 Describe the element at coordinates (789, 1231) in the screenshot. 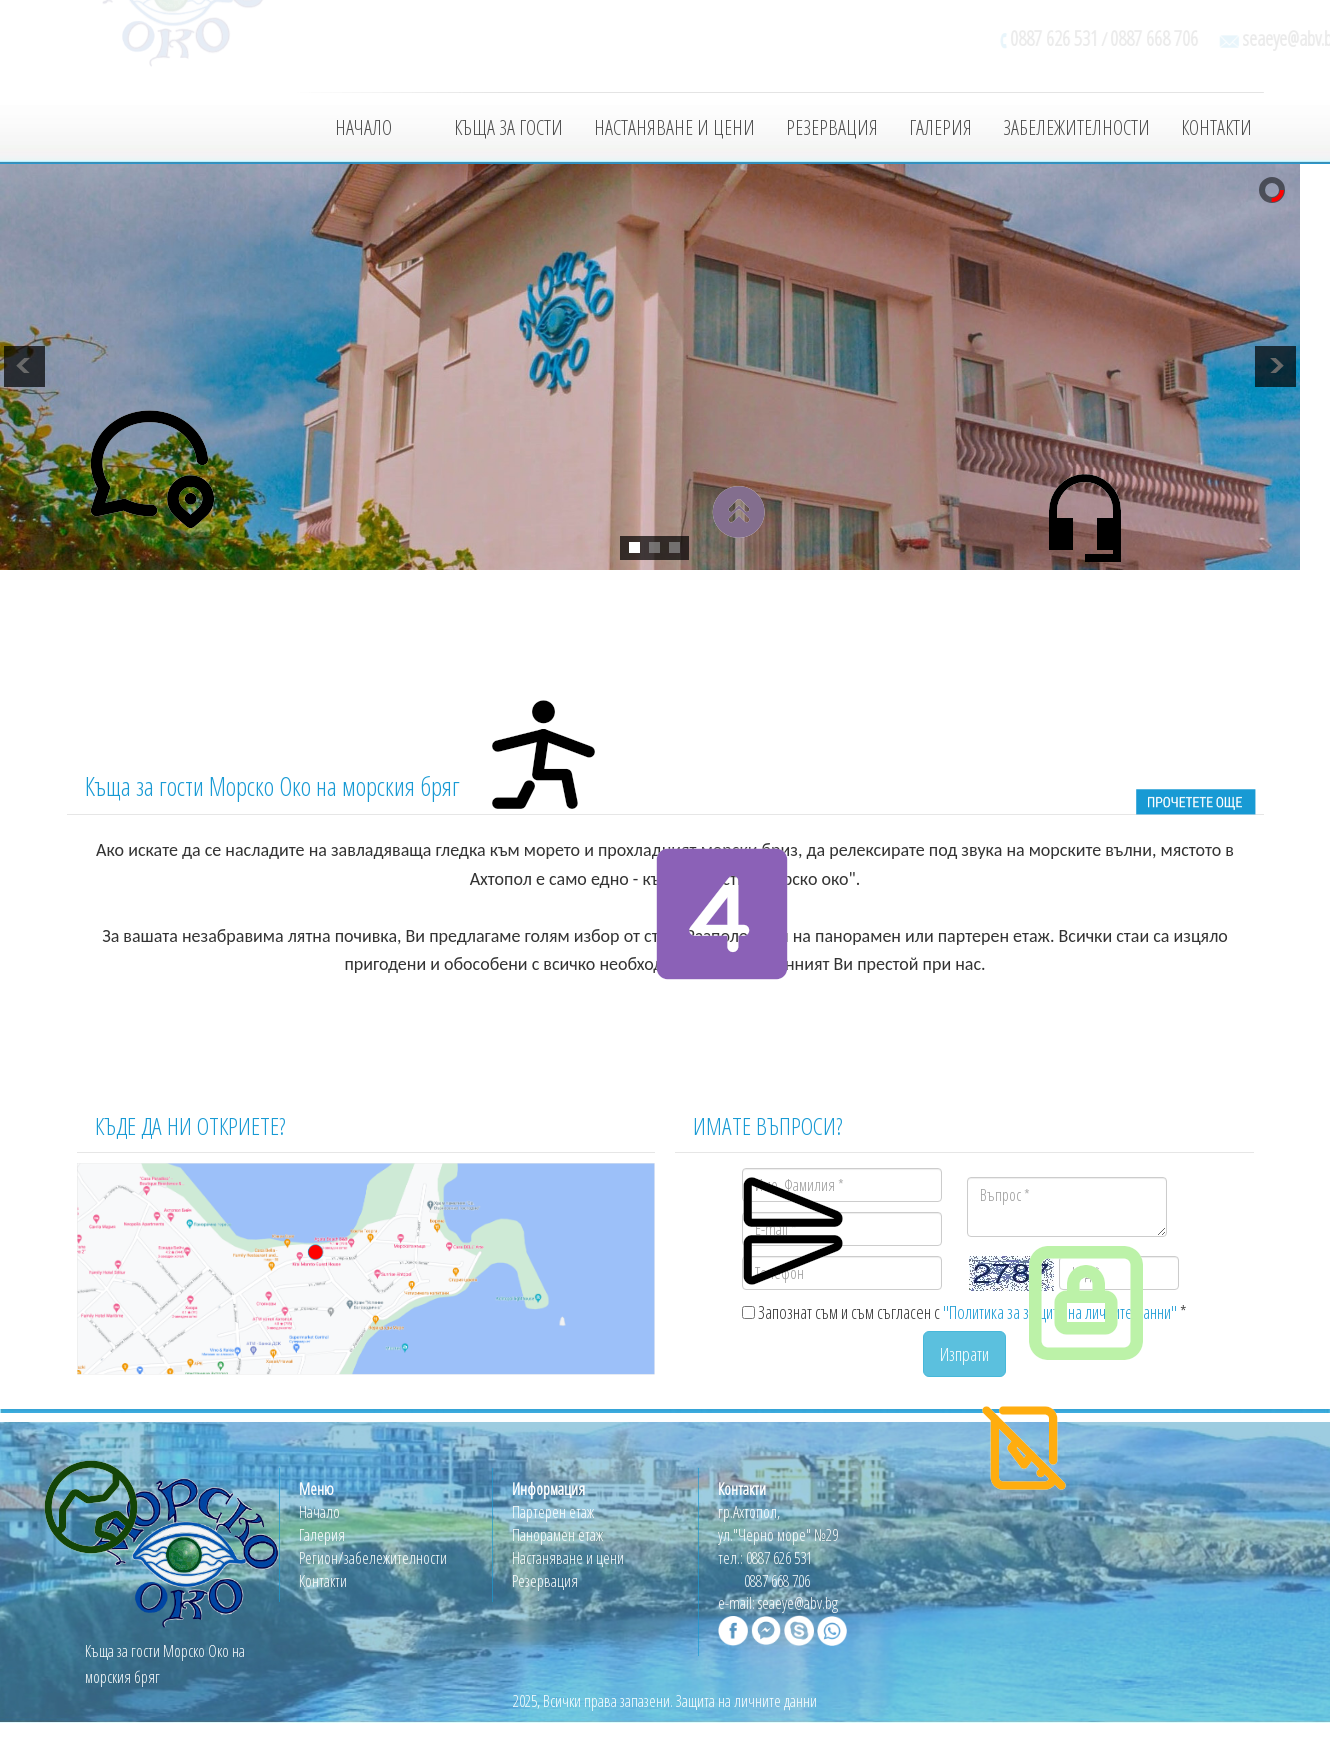

I see `flip image or content vertically` at that location.